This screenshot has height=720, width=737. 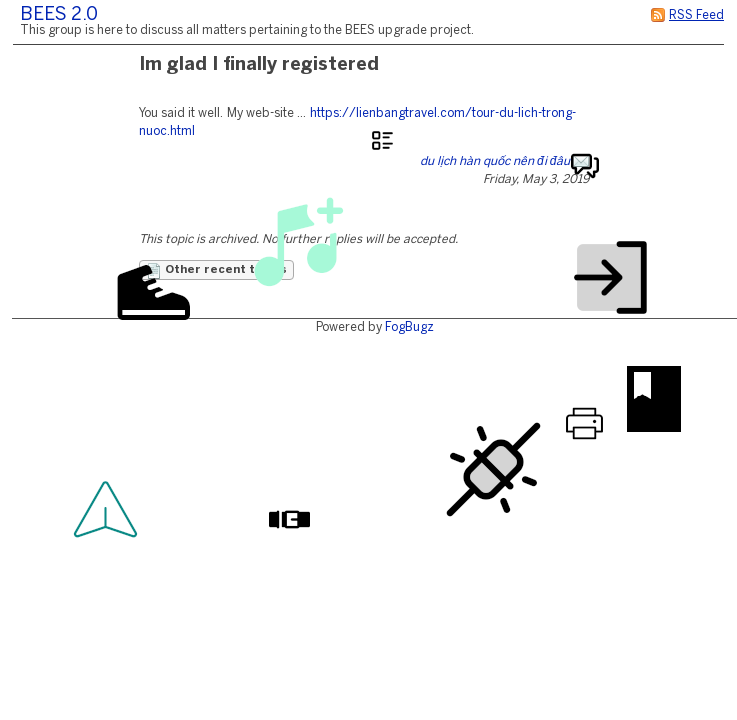 What do you see at coordinates (585, 166) in the screenshot?
I see `view discussion thread` at bounding box center [585, 166].